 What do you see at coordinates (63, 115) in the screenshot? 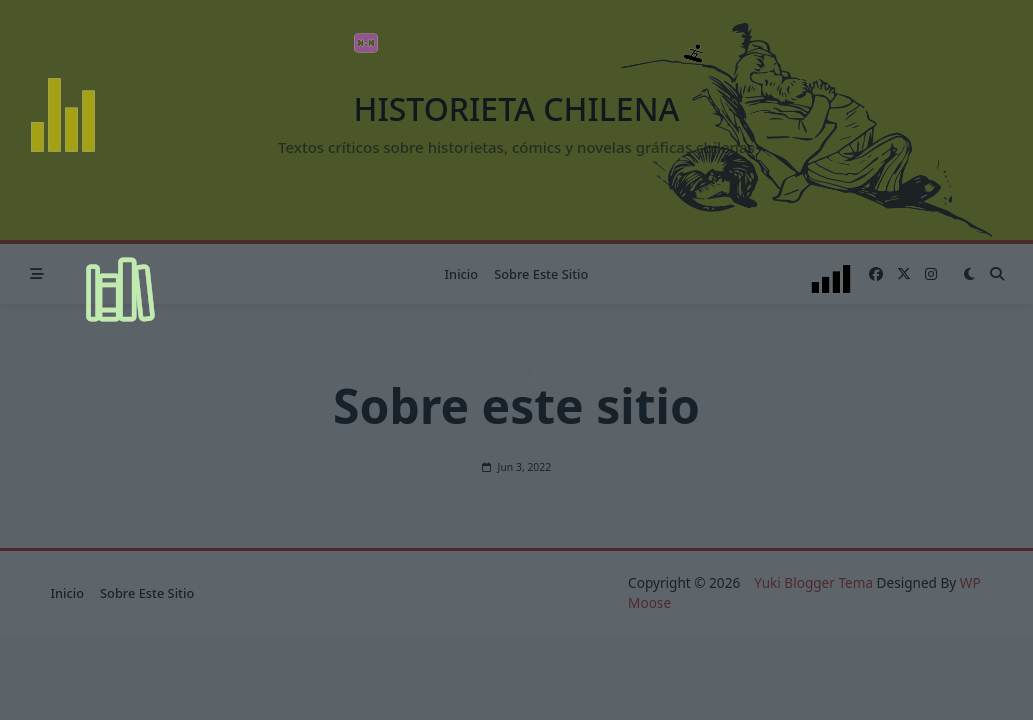
I see `view statistics and analytics` at bounding box center [63, 115].